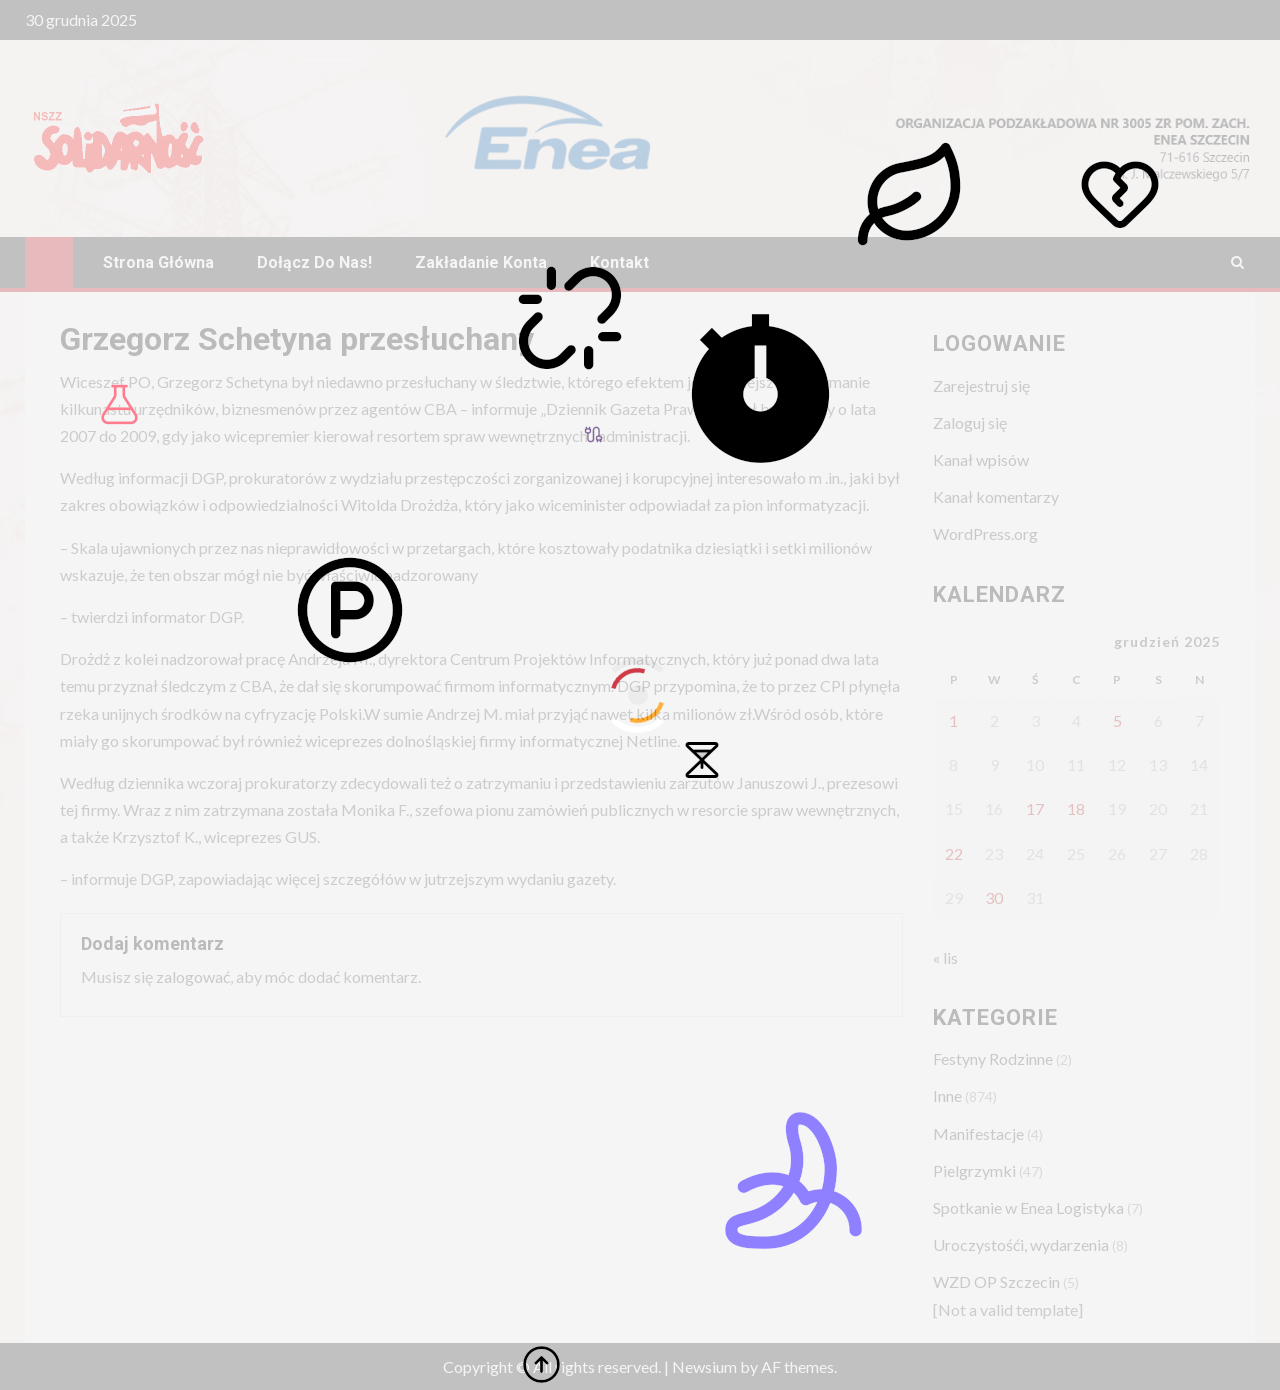  I want to click on indicates loading or processing in progress, so click(702, 760).